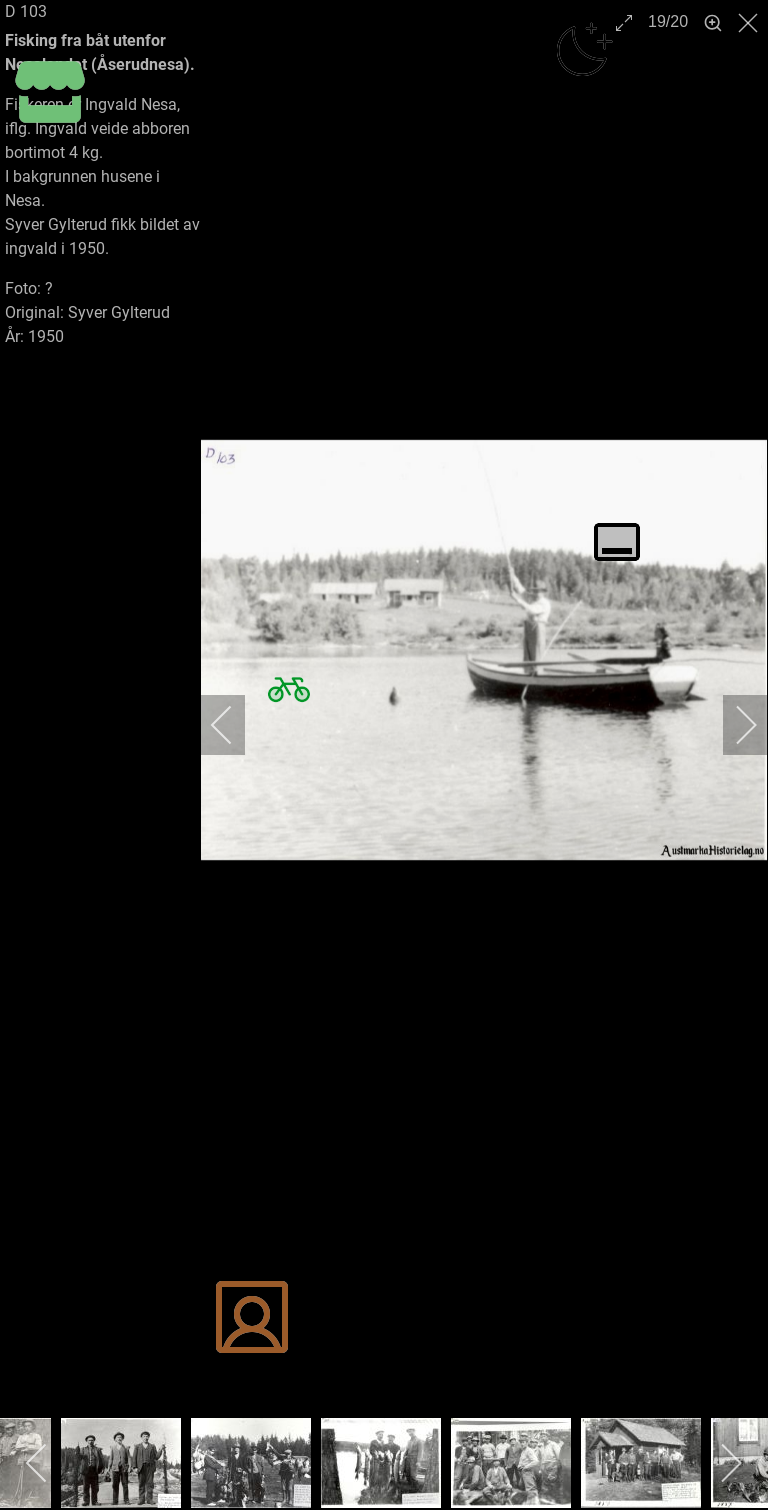 This screenshot has height=1510, width=768. What do you see at coordinates (289, 689) in the screenshot?
I see `access bike-sharing or cycling services` at bounding box center [289, 689].